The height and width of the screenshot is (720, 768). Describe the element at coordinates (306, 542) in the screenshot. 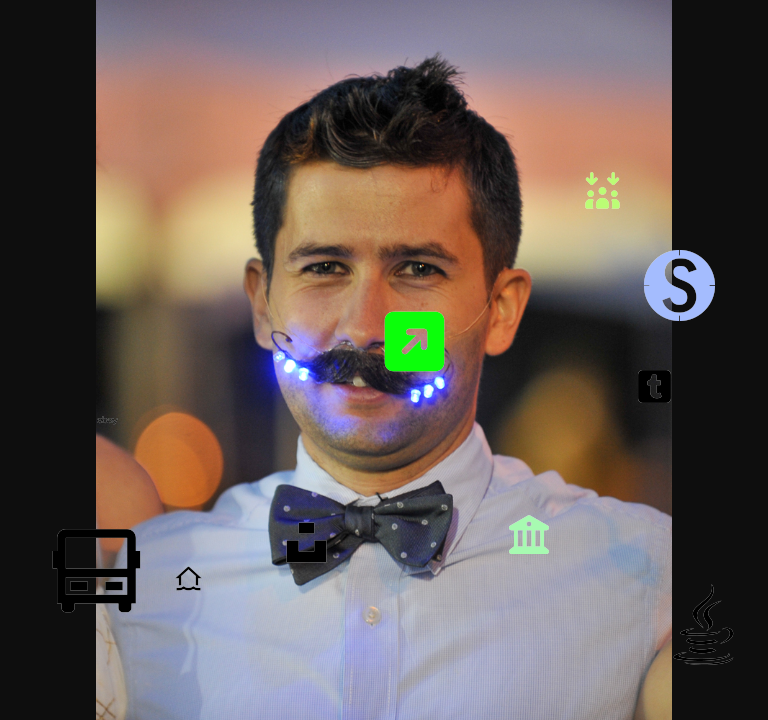

I see `open unsplash to browse stock photos` at that location.